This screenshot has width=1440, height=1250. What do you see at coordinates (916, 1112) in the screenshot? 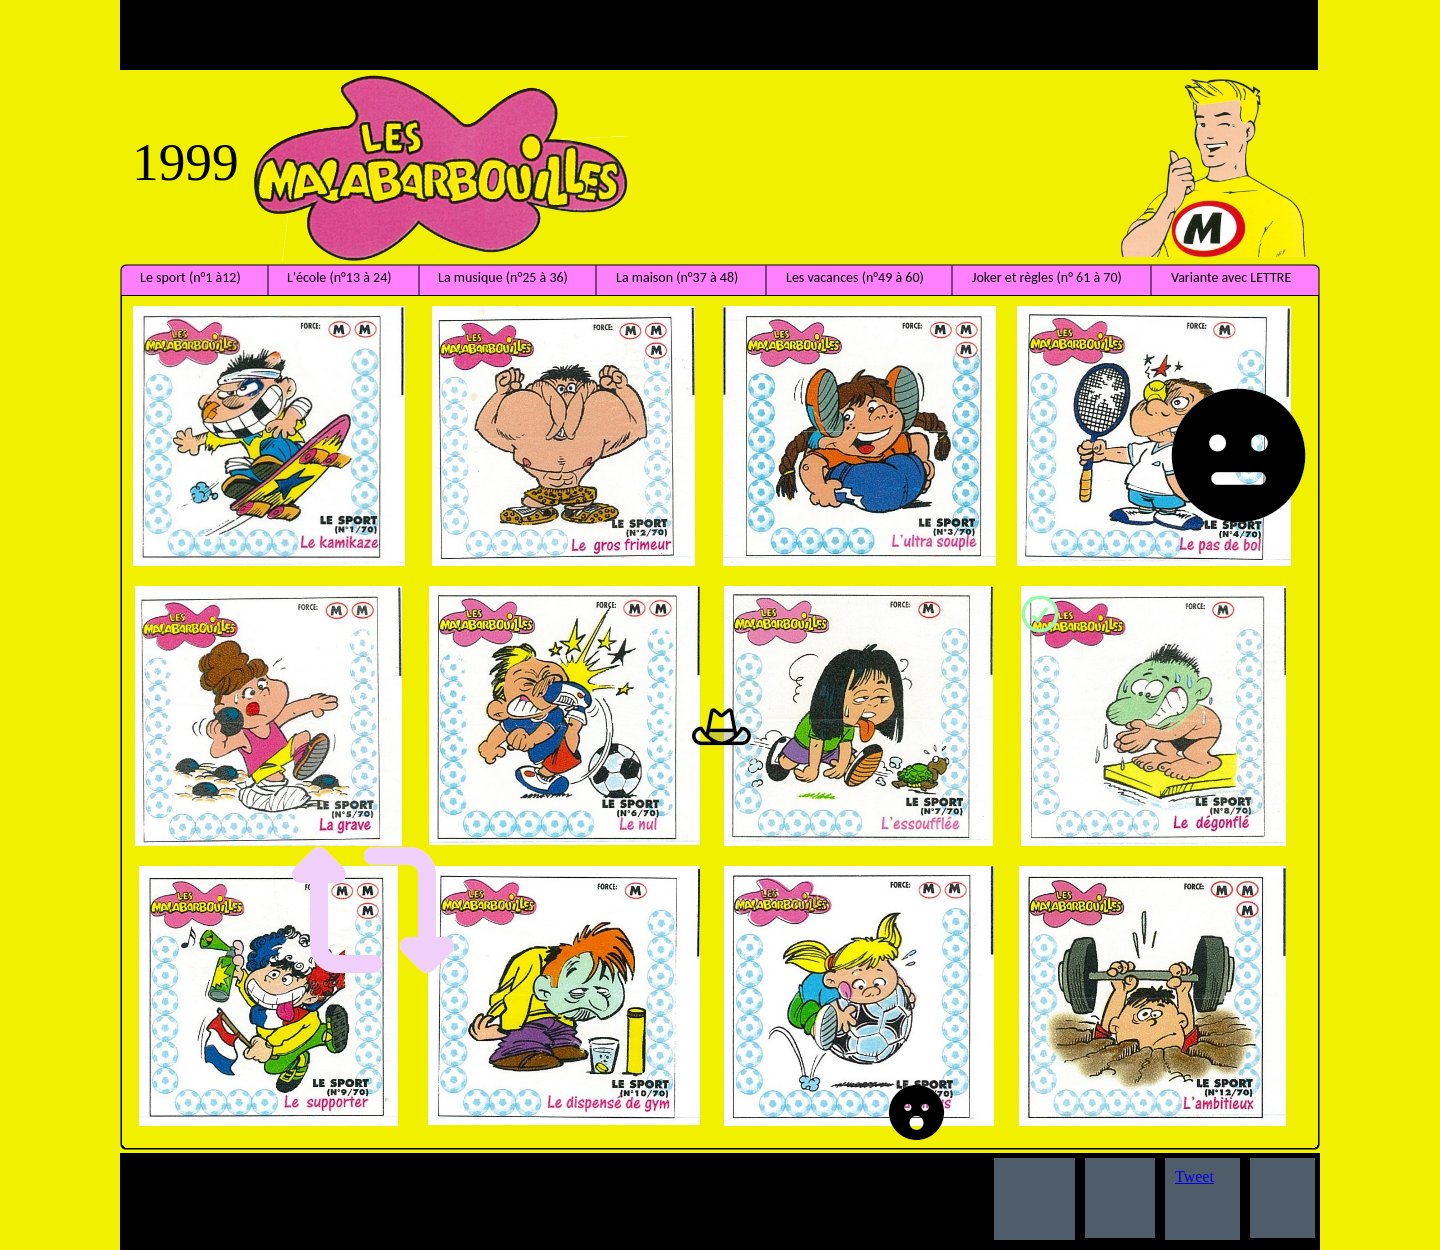
I see `indicates a surprise or unexpected event notification` at bounding box center [916, 1112].